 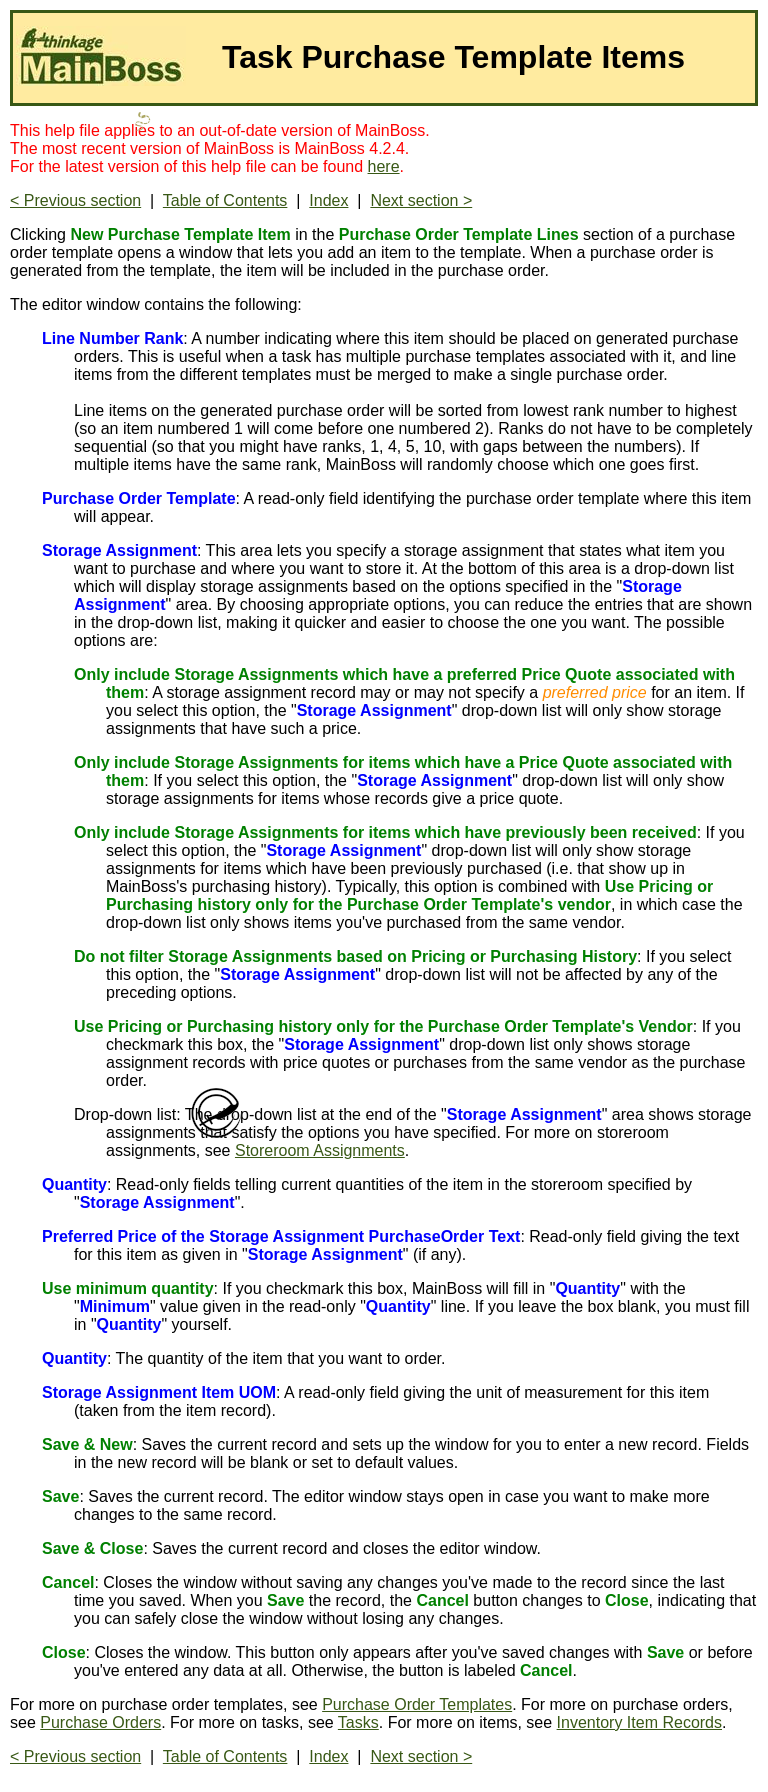 What do you see at coordinates (216, 1113) in the screenshot?
I see `activate spin attack or special sword ability` at bounding box center [216, 1113].